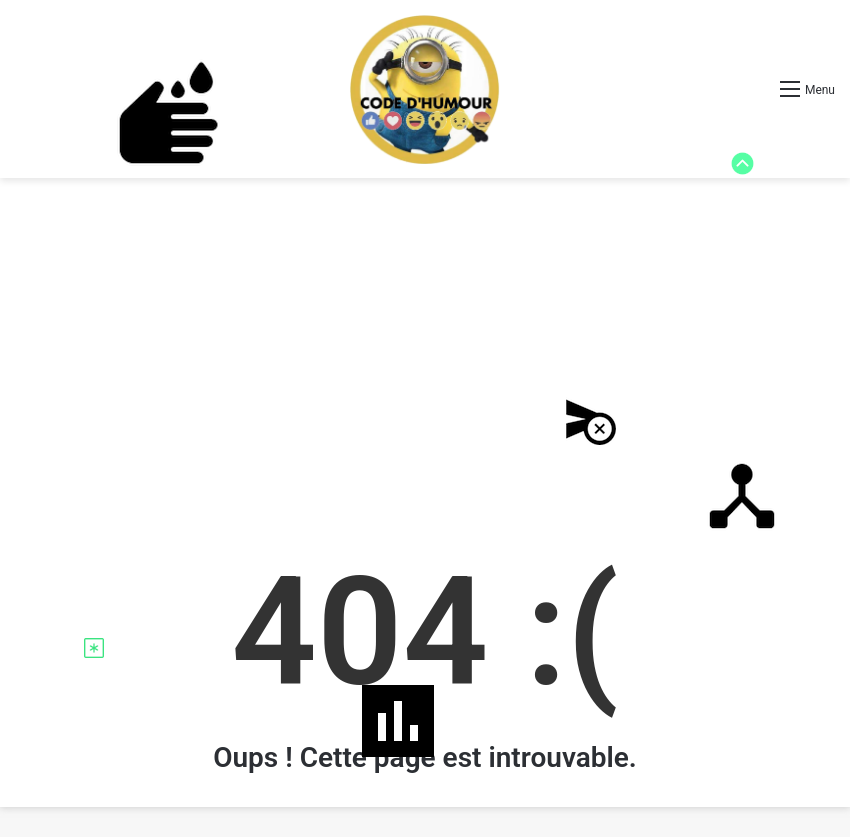  Describe the element at coordinates (742, 496) in the screenshot. I see `connect or manage connected devices` at that location.